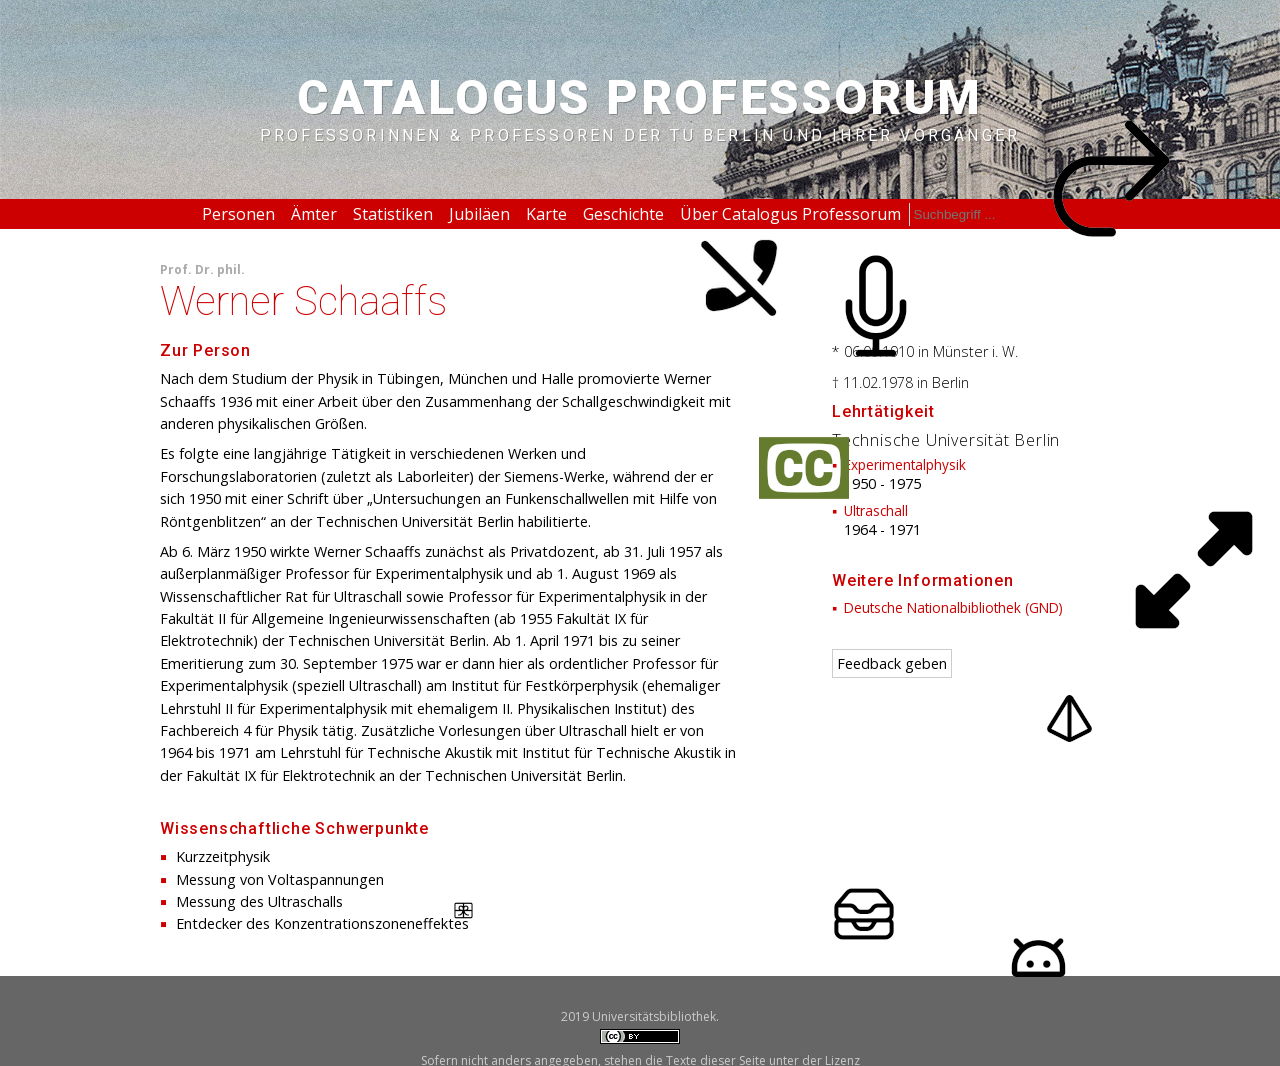 Image resolution: width=1280 pixels, height=1066 pixels. What do you see at coordinates (1069, 718) in the screenshot?
I see `view 3D model or object` at bounding box center [1069, 718].